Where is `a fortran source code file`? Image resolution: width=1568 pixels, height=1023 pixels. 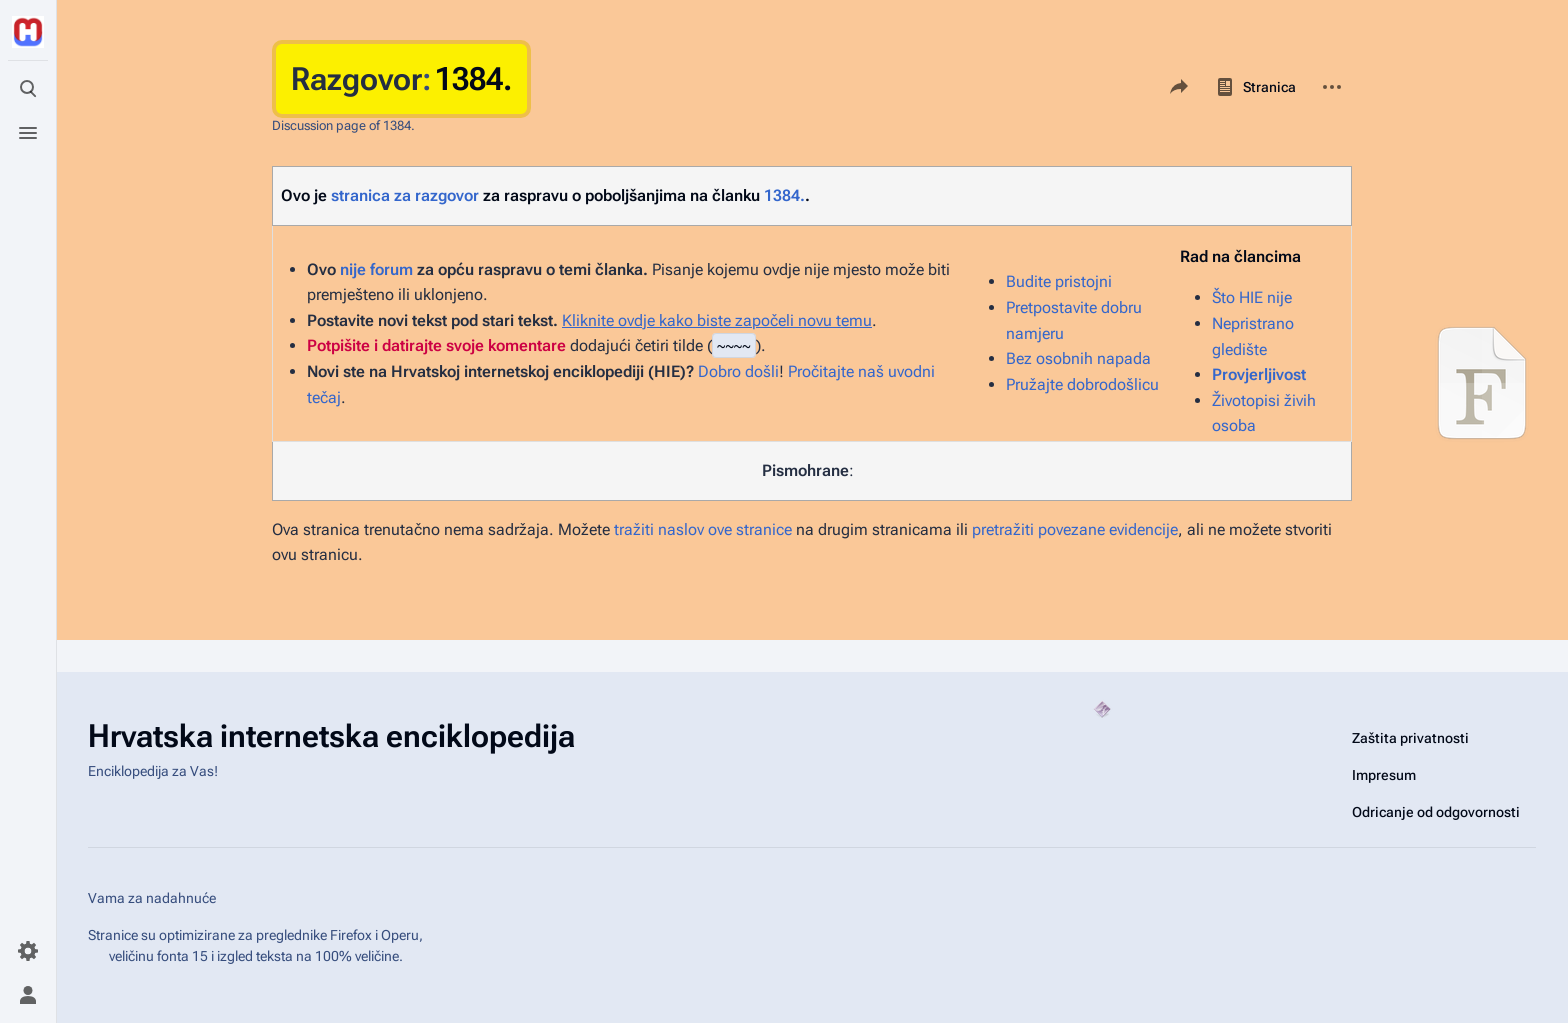
a fortran source code file is located at coordinates (1482, 383).